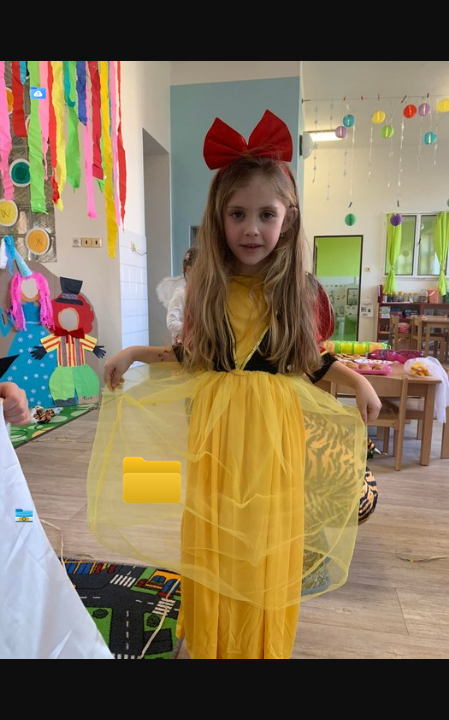 The image size is (449, 720). Describe the element at coordinates (24, 516) in the screenshot. I see `open pokémon collection folder` at that location.